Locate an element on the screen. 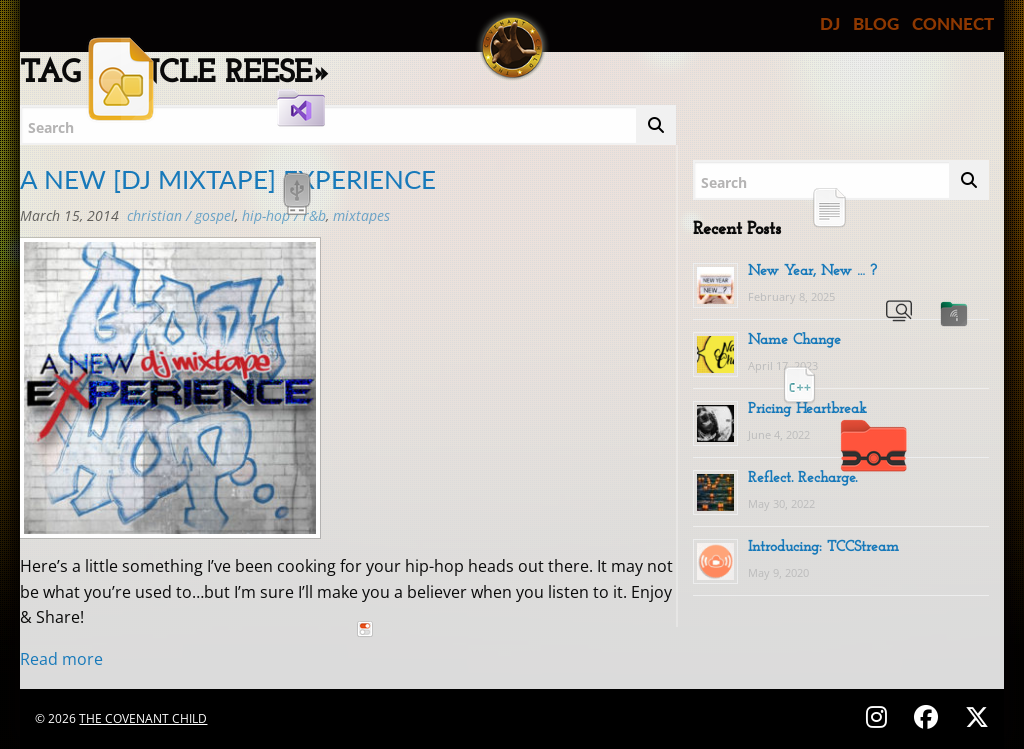 This screenshot has width=1024, height=749. access connected USB drive is located at coordinates (297, 194).